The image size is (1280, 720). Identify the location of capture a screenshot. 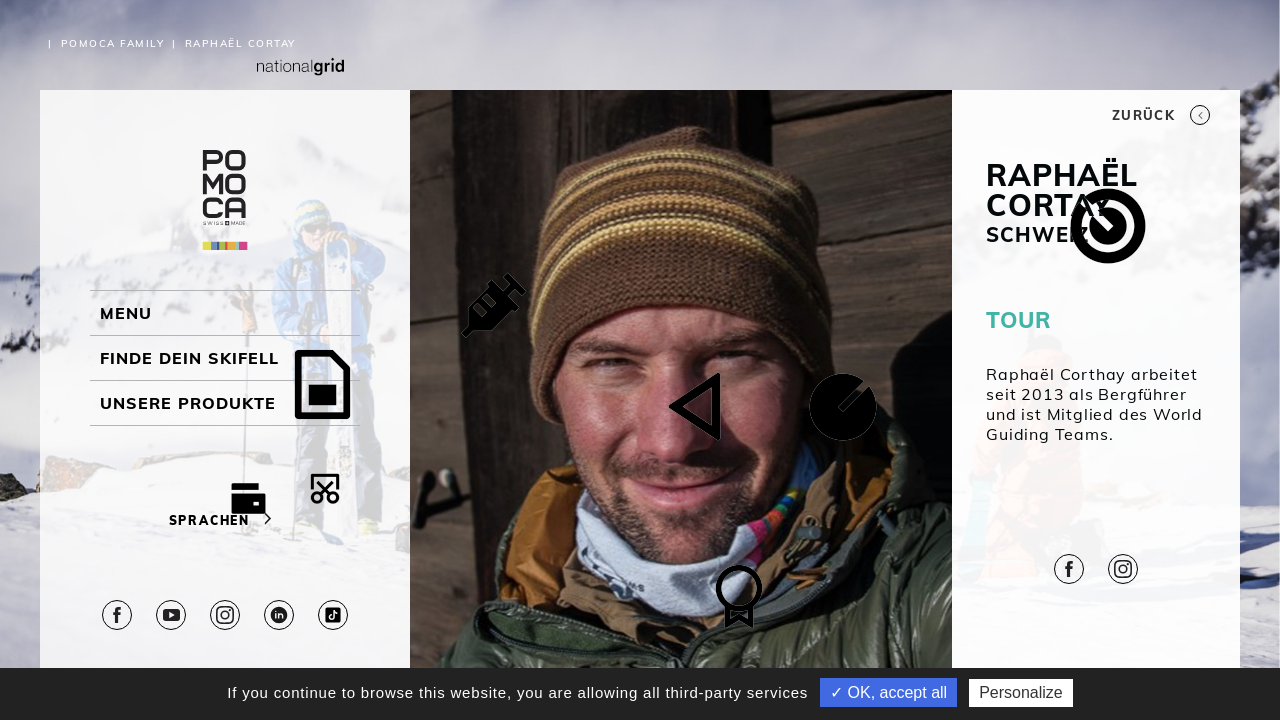
(325, 488).